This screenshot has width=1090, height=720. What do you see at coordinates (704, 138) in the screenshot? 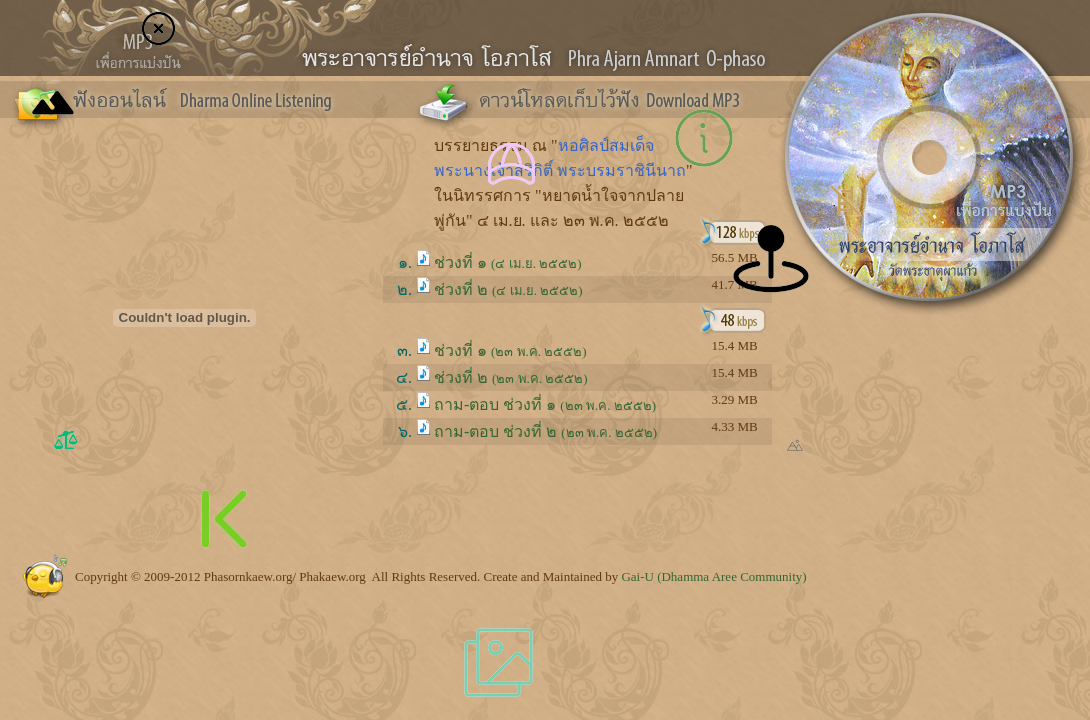
I see `view more information or details` at bounding box center [704, 138].